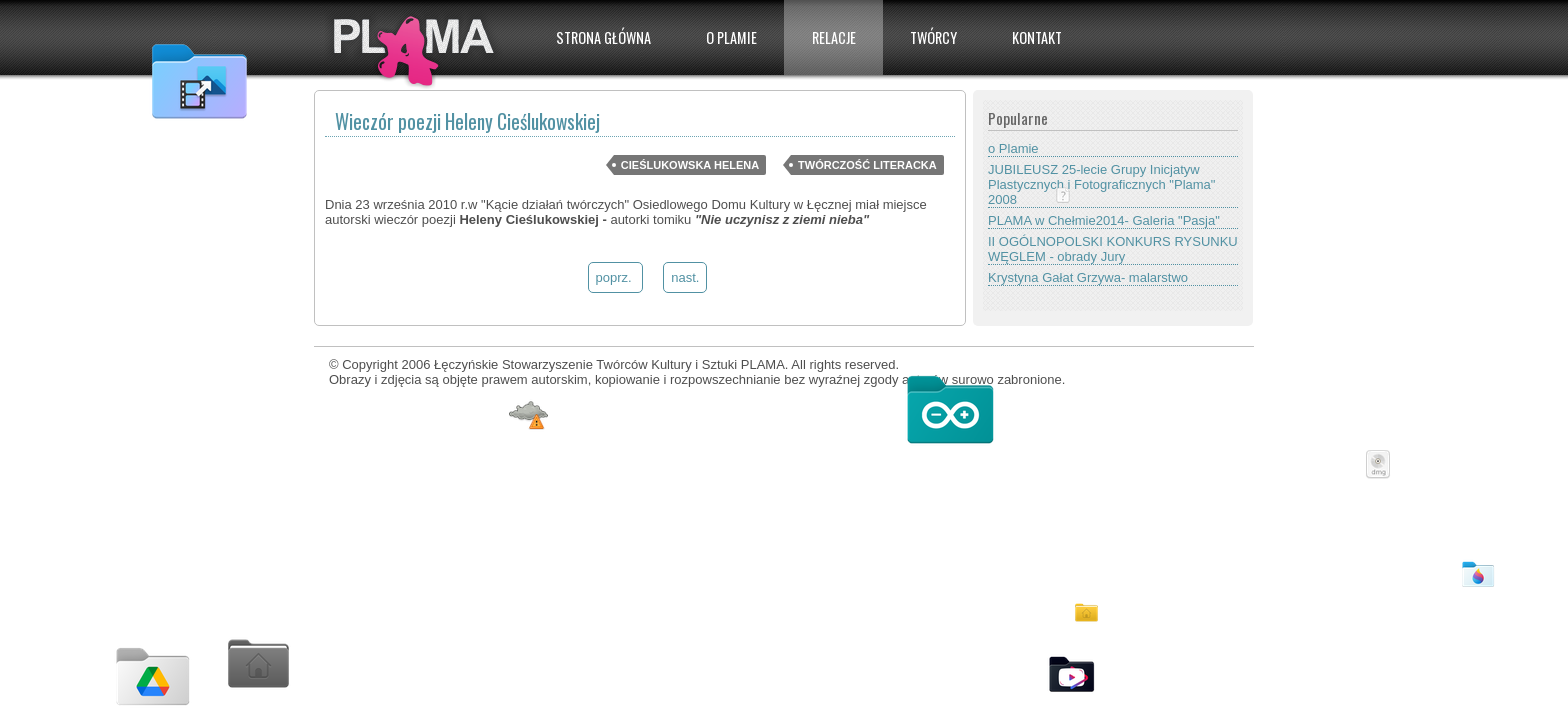  I want to click on indicates severe weather warning in your area, so click(528, 413).